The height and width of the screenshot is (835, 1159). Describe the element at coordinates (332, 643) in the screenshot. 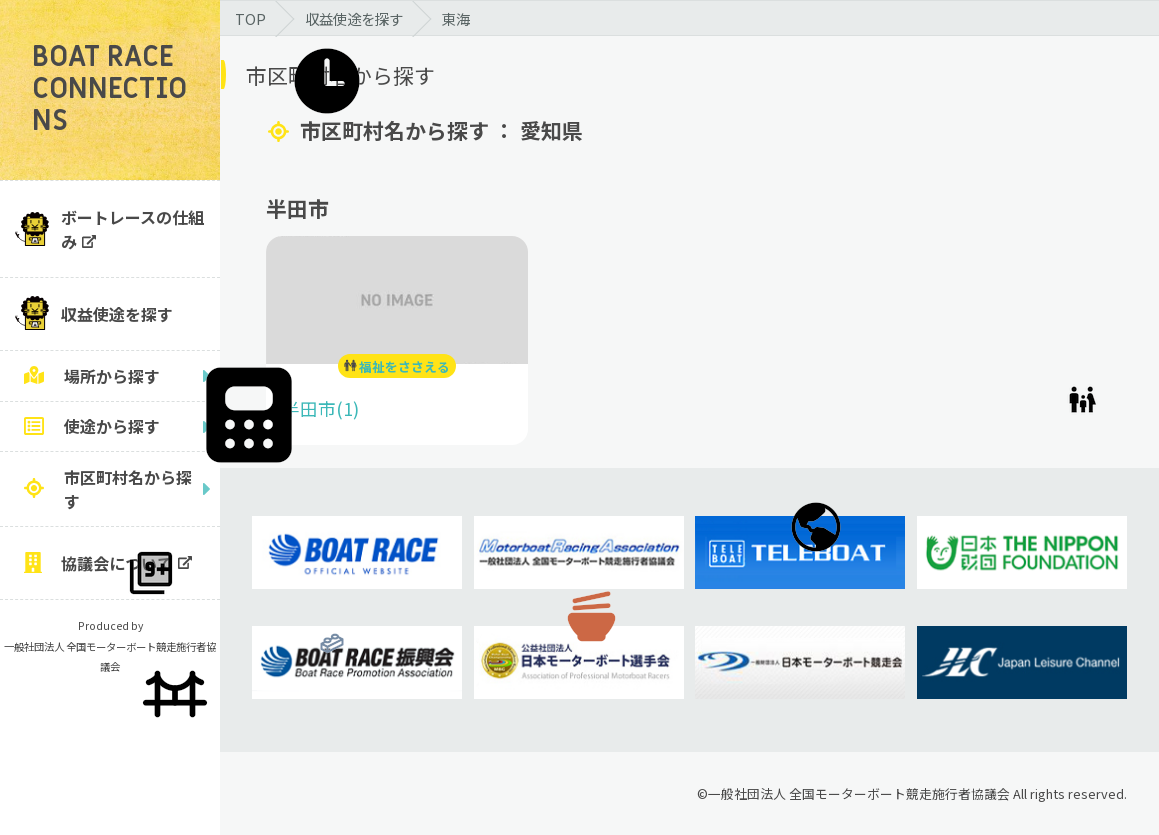

I see `access building blocks or modular components` at that location.